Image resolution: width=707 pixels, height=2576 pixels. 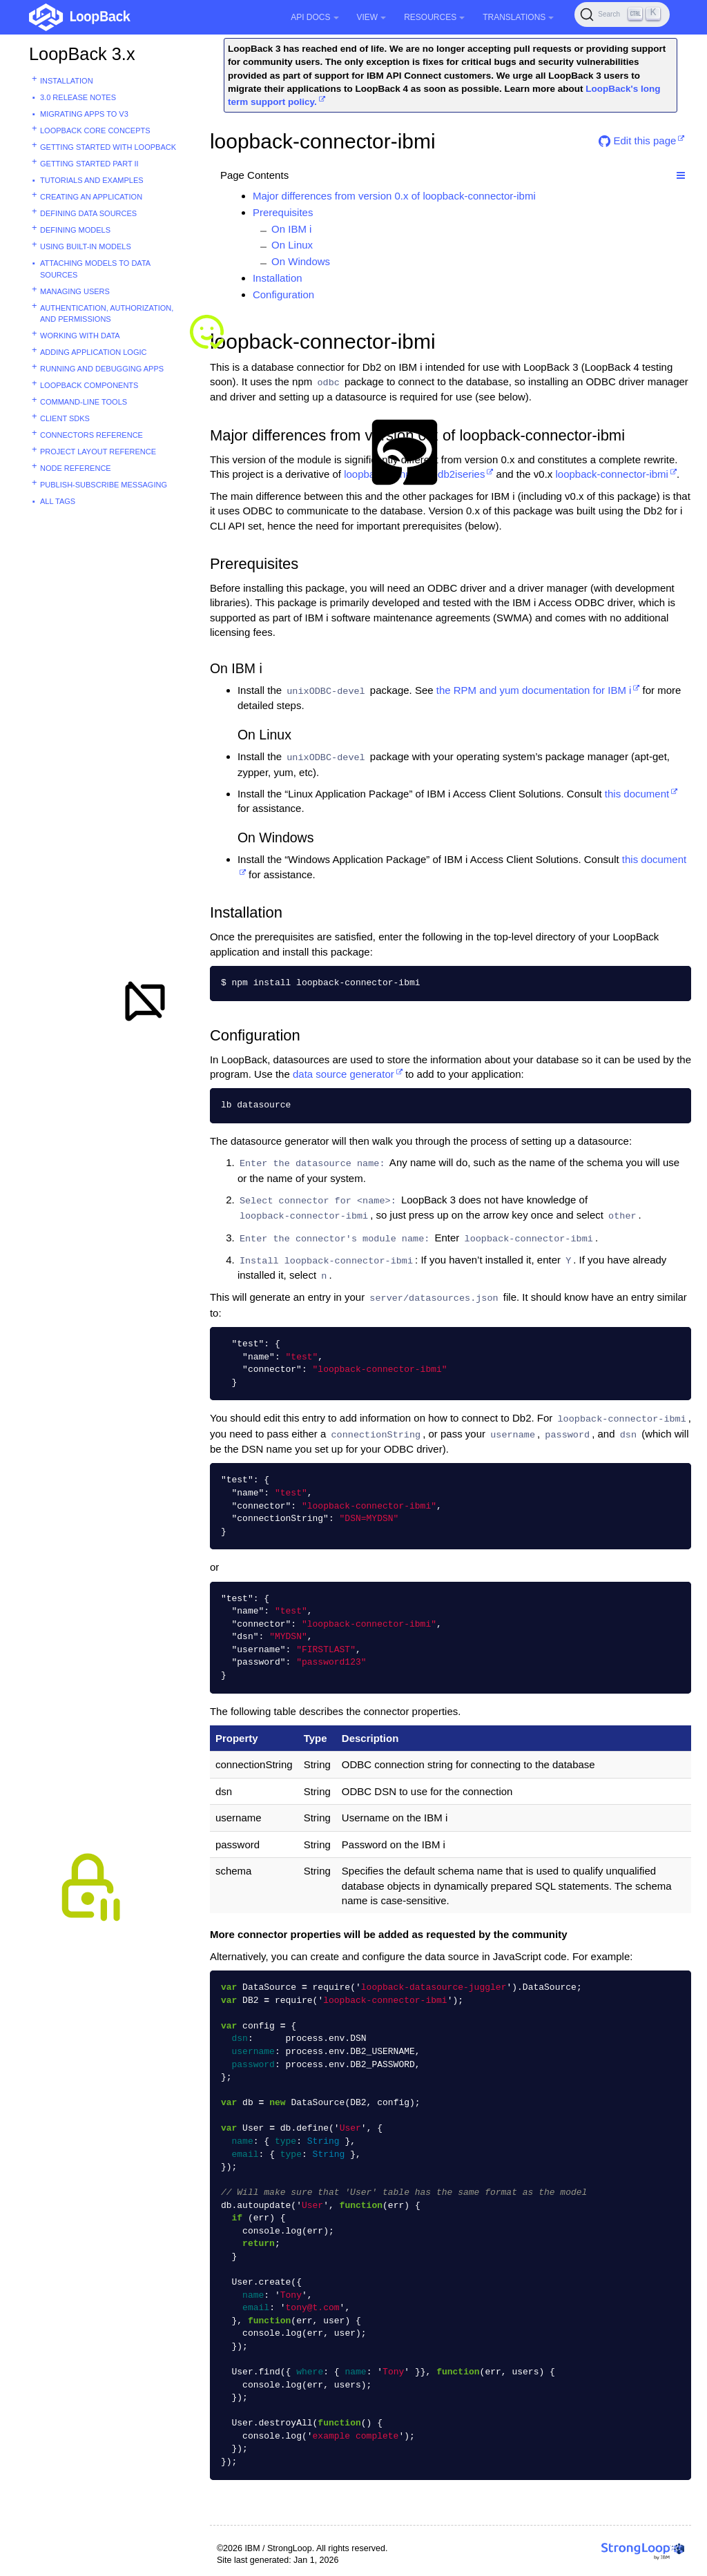 What do you see at coordinates (405, 452) in the screenshot?
I see `use lasso selection tool` at bounding box center [405, 452].